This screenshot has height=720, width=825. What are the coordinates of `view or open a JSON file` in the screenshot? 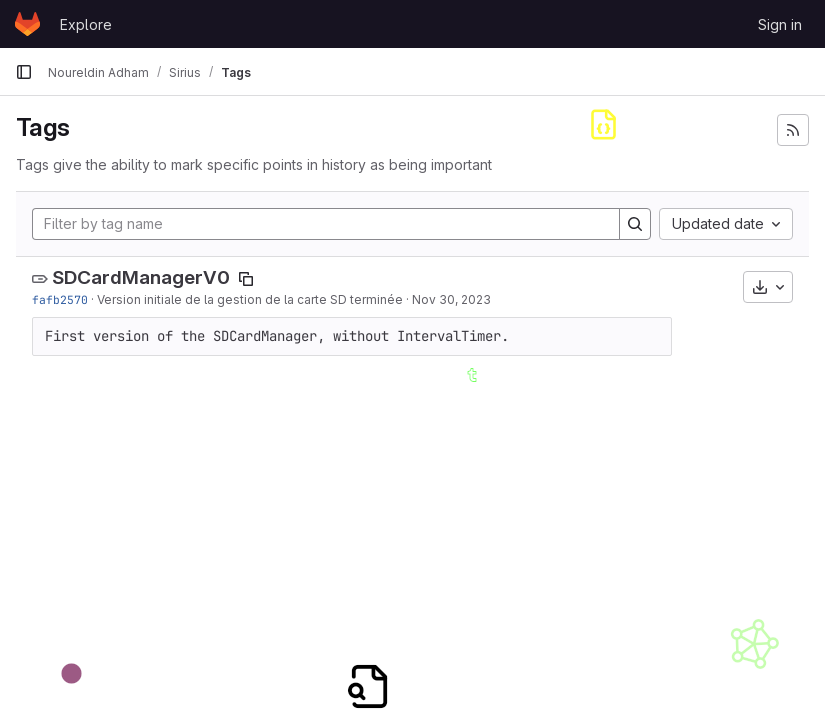 It's located at (603, 124).